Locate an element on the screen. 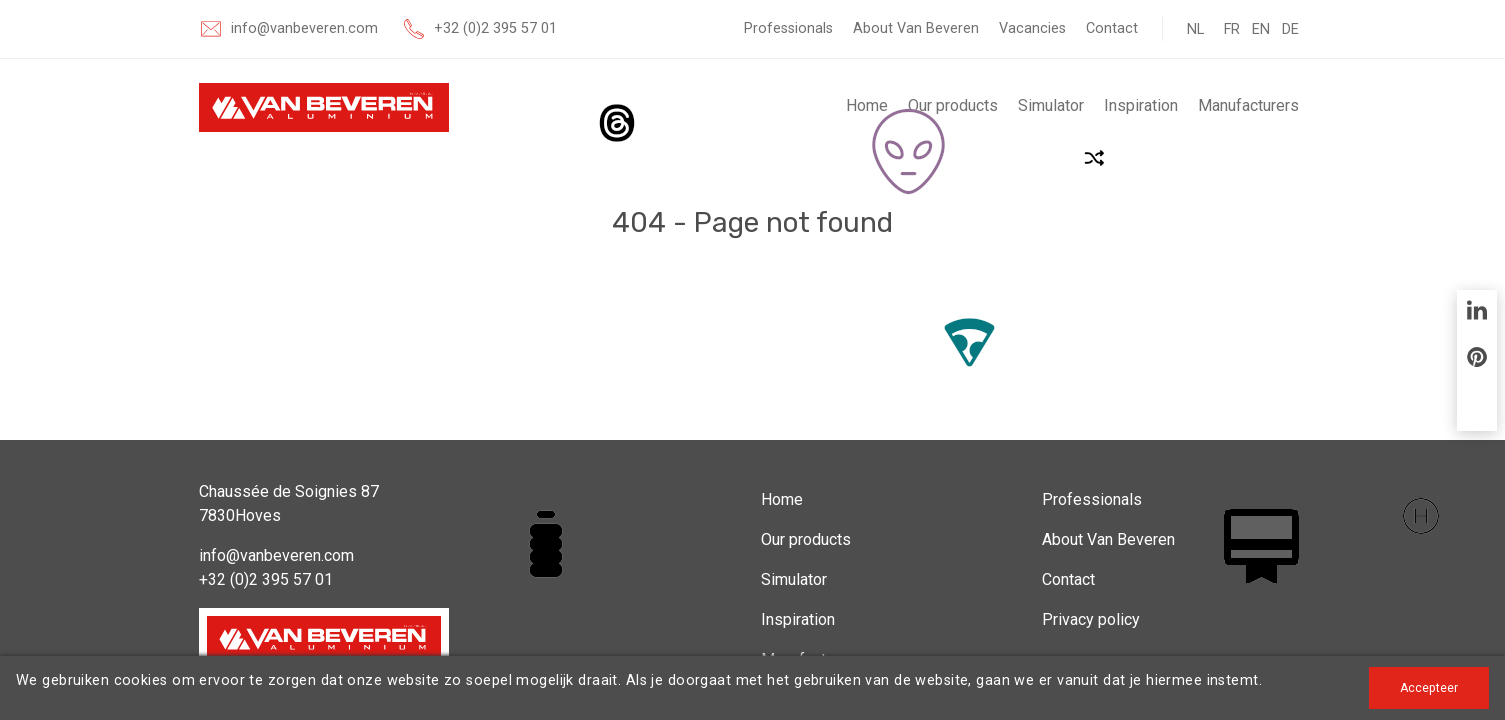 The image size is (1505, 720). navigate to items starting with the letter H is located at coordinates (1421, 516).